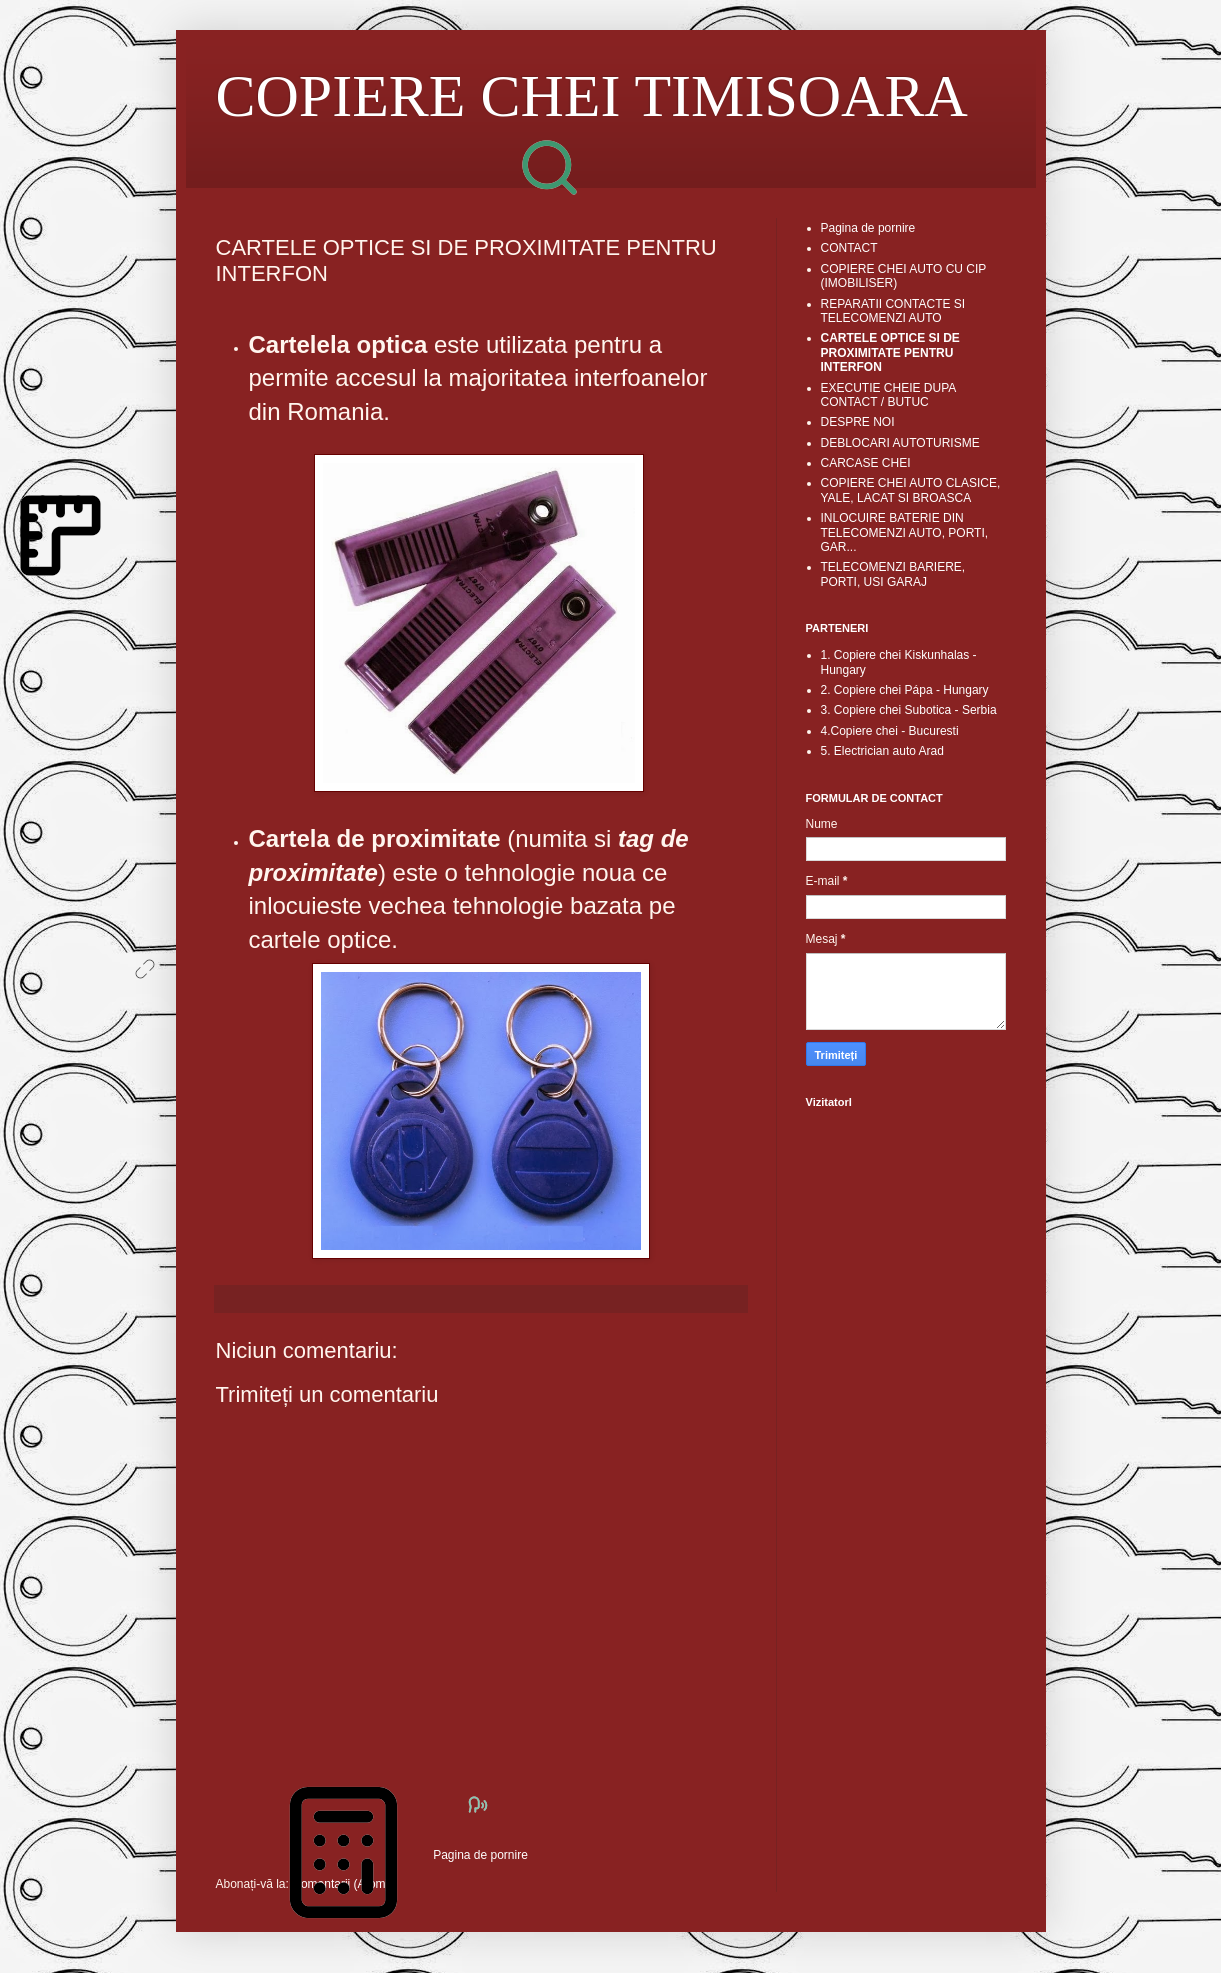 The width and height of the screenshot is (1221, 1973). Describe the element at coordinates (549, 167) in the screenshot. I see `search for content or items` at that location.